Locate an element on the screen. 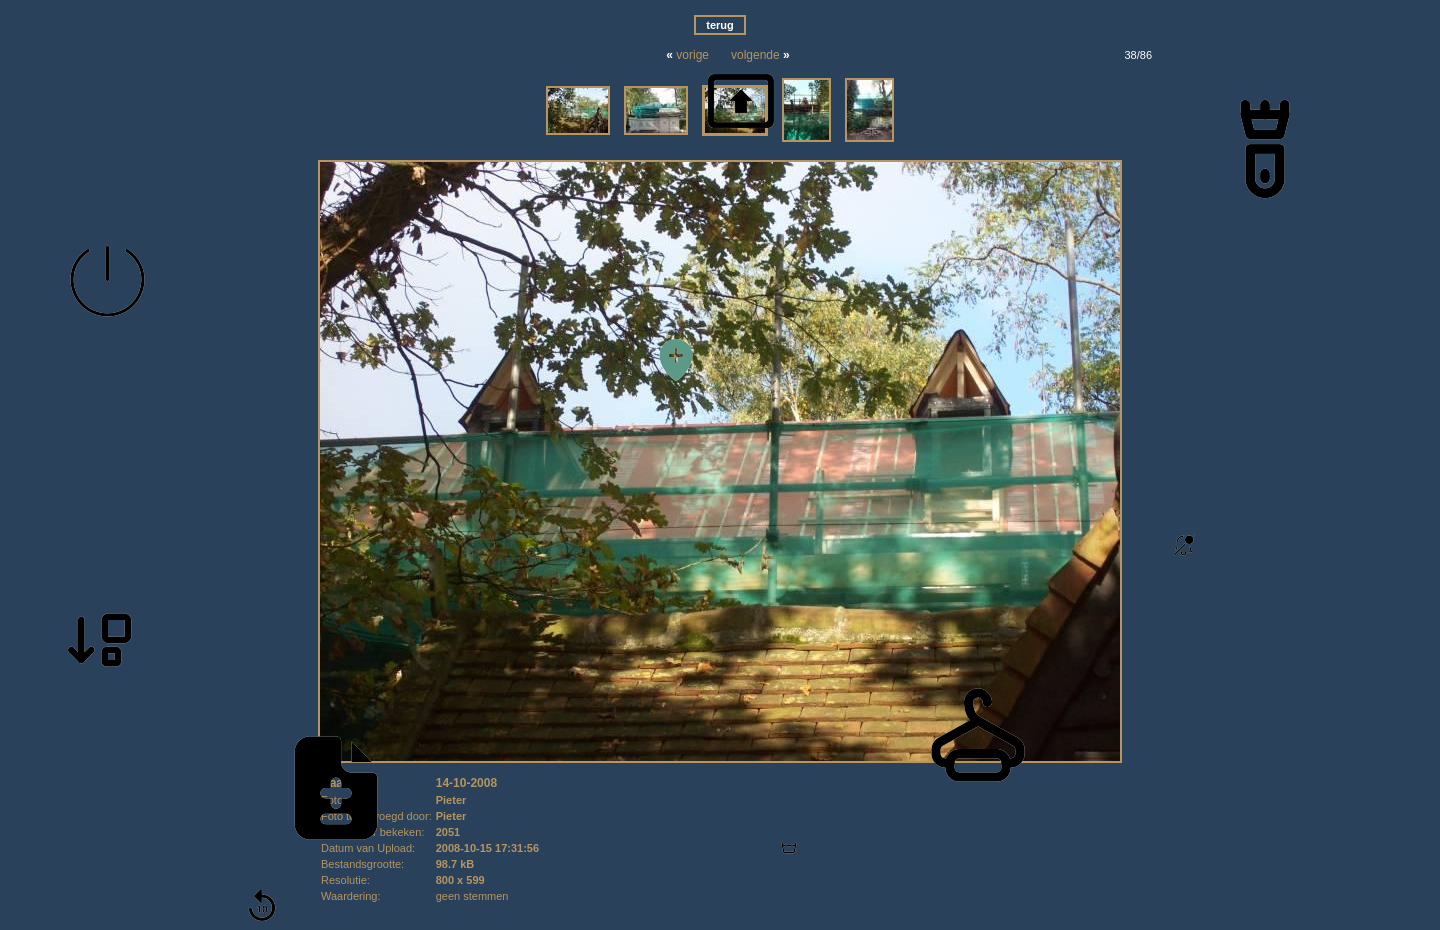 Image resolution: width=1440 pixels, height=930 pixels. turn device on or off is located at coordinates (107, 279).